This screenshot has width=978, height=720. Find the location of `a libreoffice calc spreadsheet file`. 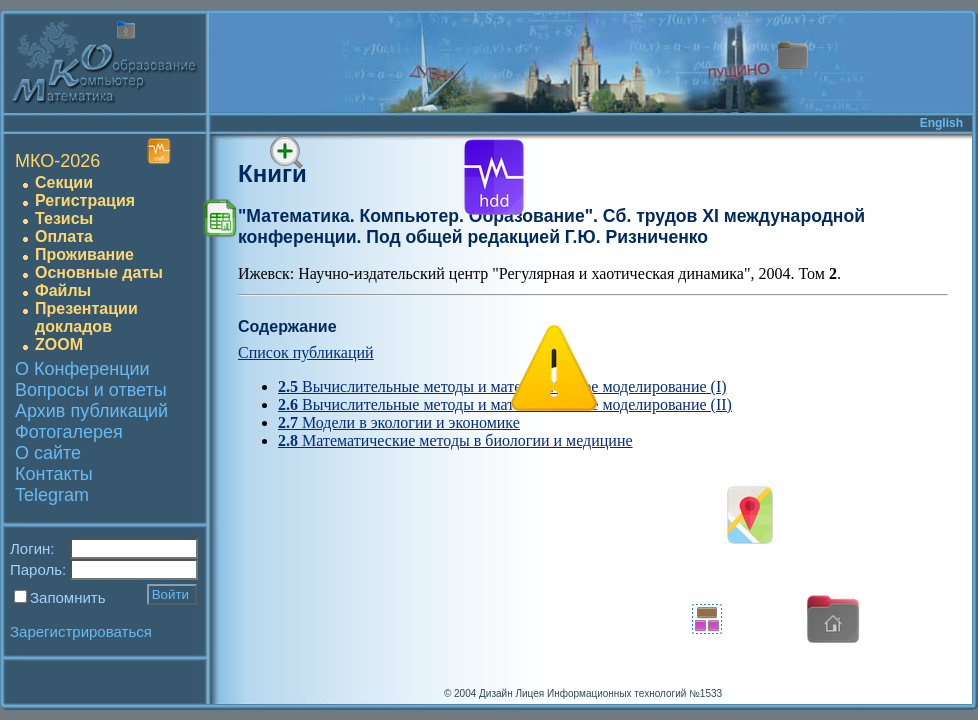

a libreoffice calc spreadsheet file is located at coordinates (220, 218).